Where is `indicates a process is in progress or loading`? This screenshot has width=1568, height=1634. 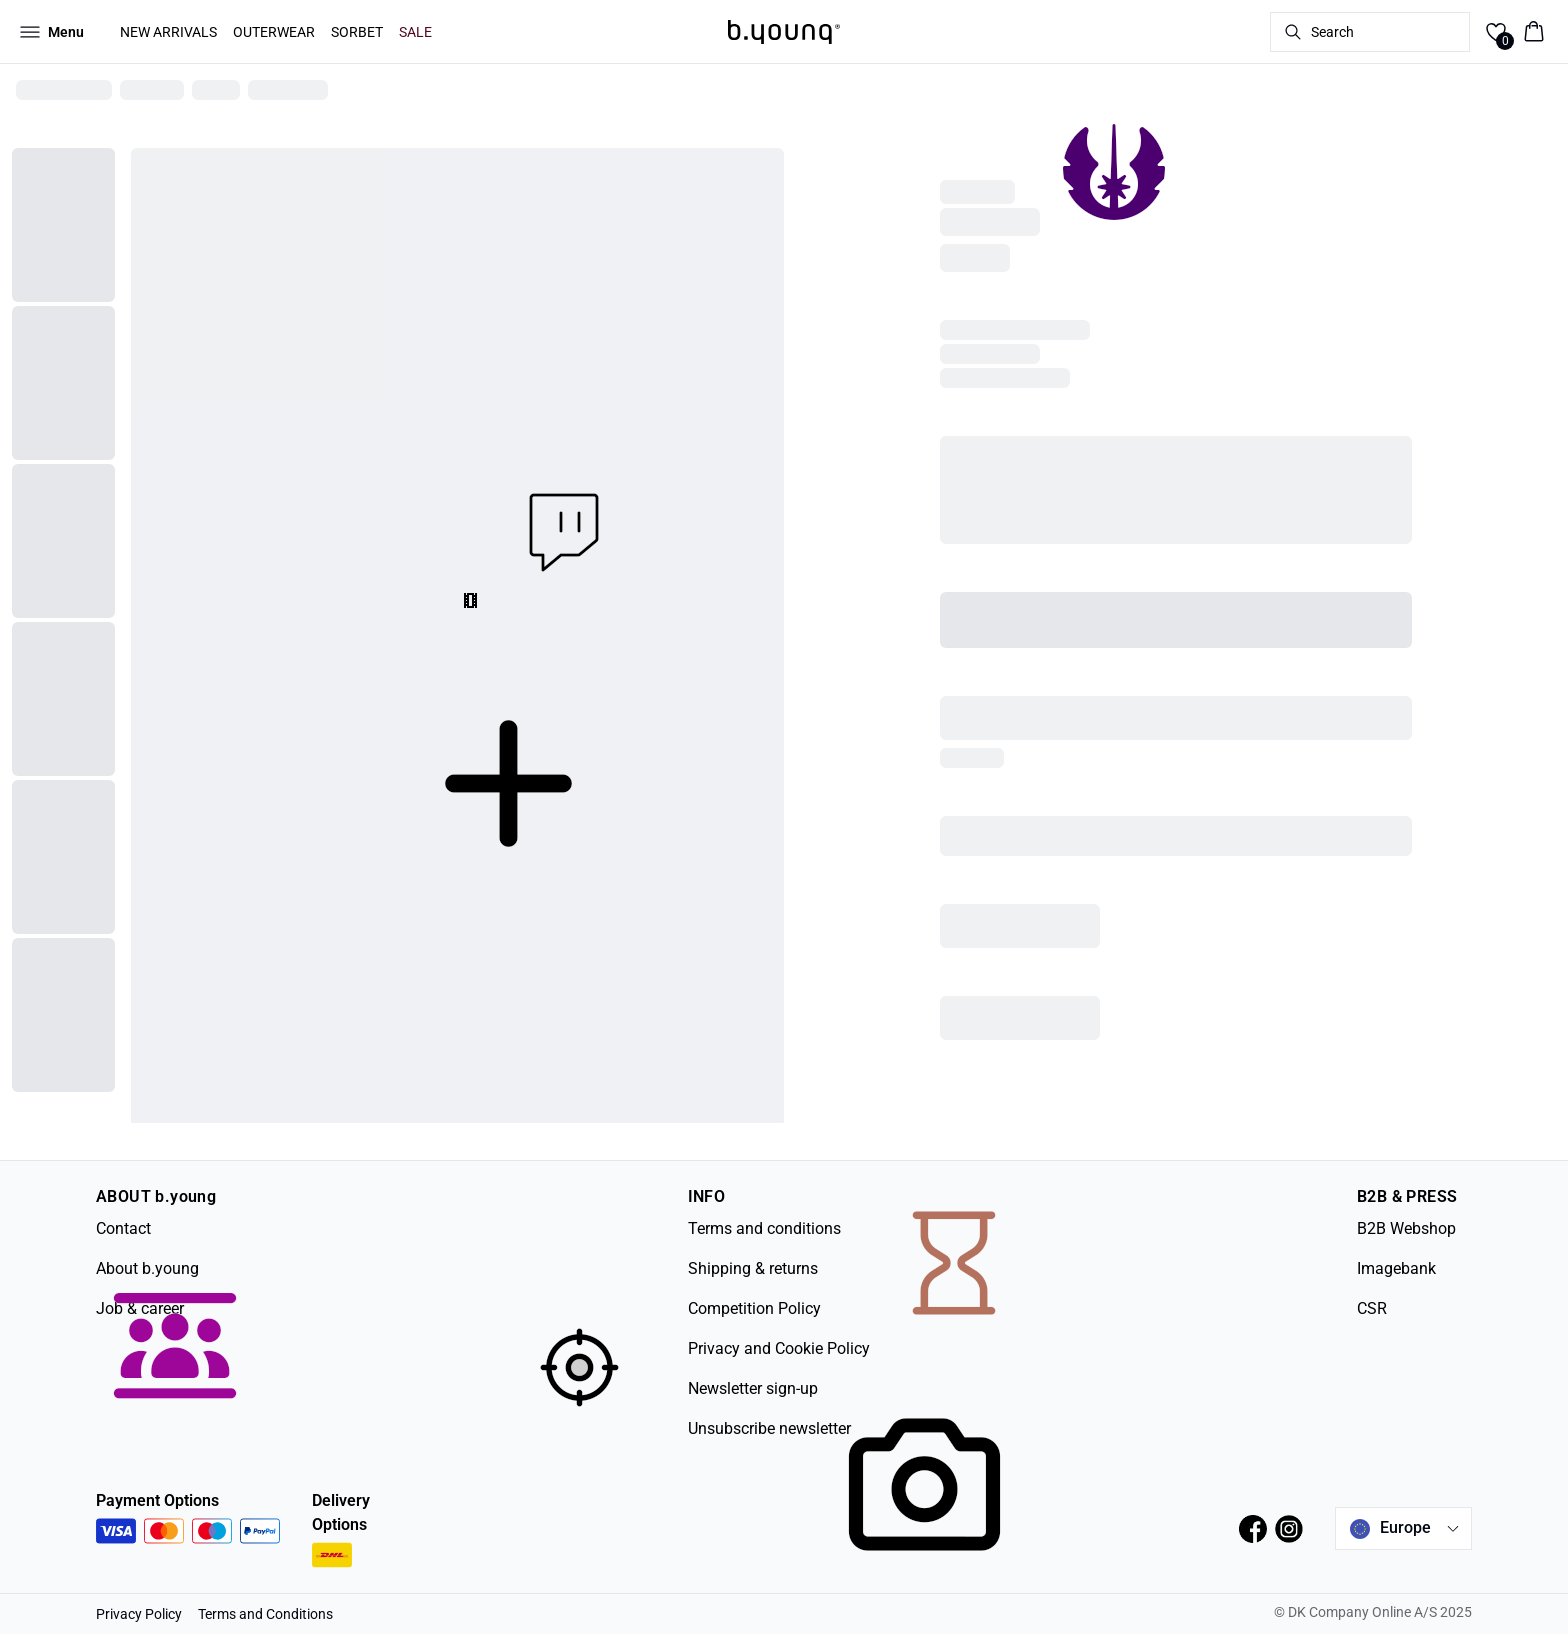
indicates a process is in progress or loading is located at coordinates (954, 1263).